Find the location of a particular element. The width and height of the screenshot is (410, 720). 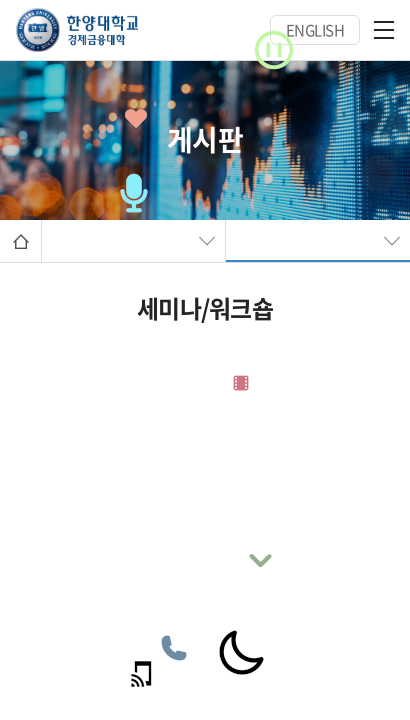

tap to connect device via NFC or wireless is located at coordinates (143, 674).